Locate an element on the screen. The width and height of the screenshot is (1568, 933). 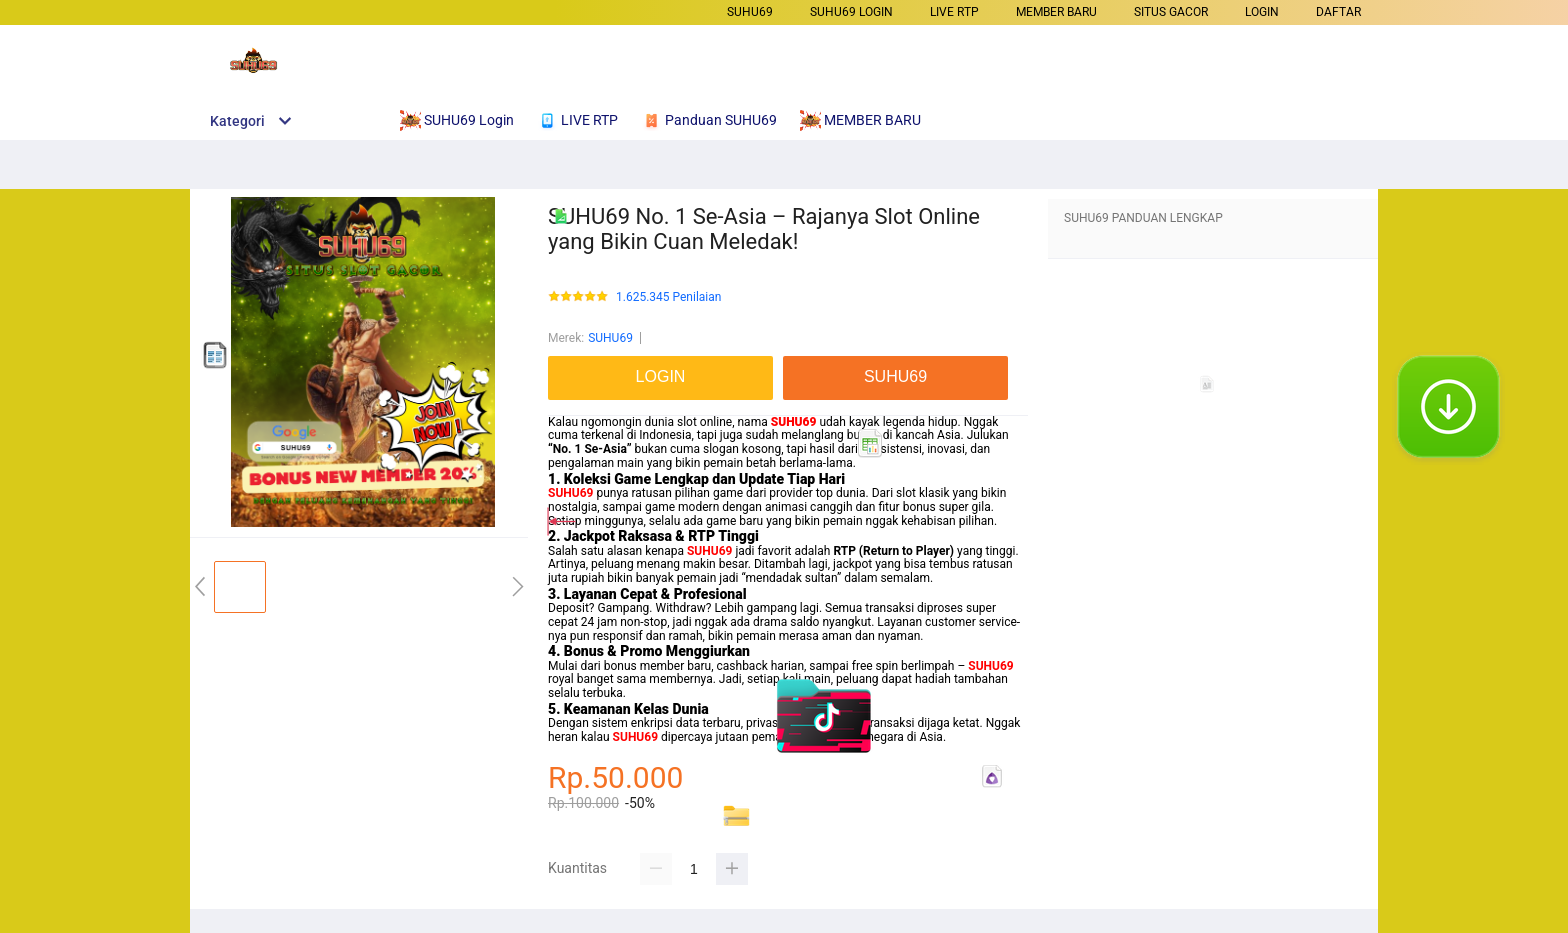
go to the first item in a list or sequence is located at coordinates (561, 521).